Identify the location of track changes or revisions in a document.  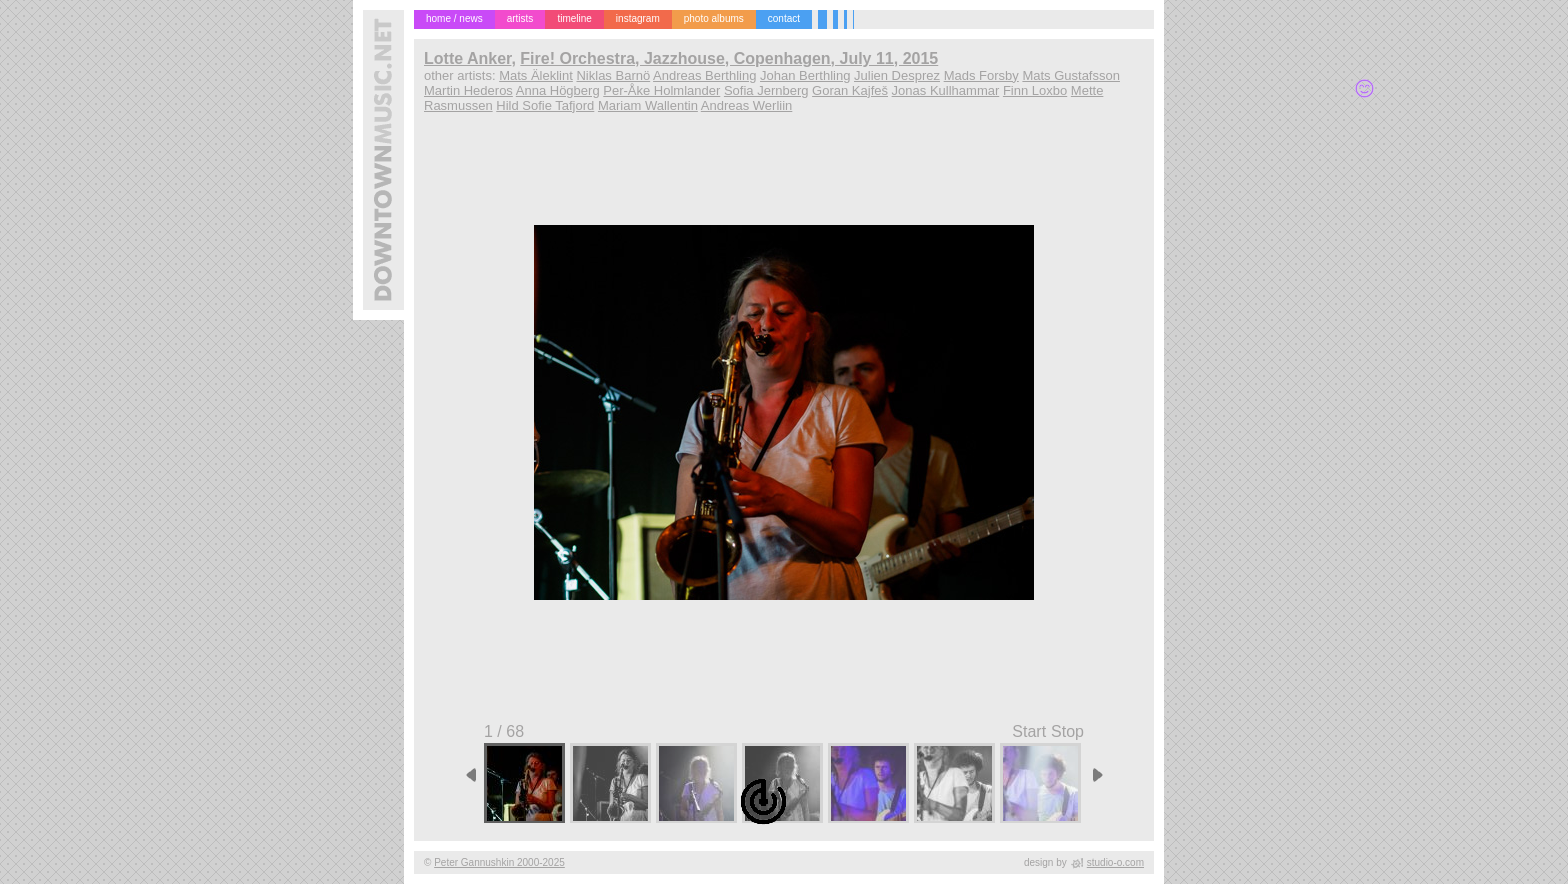
(763, 801).